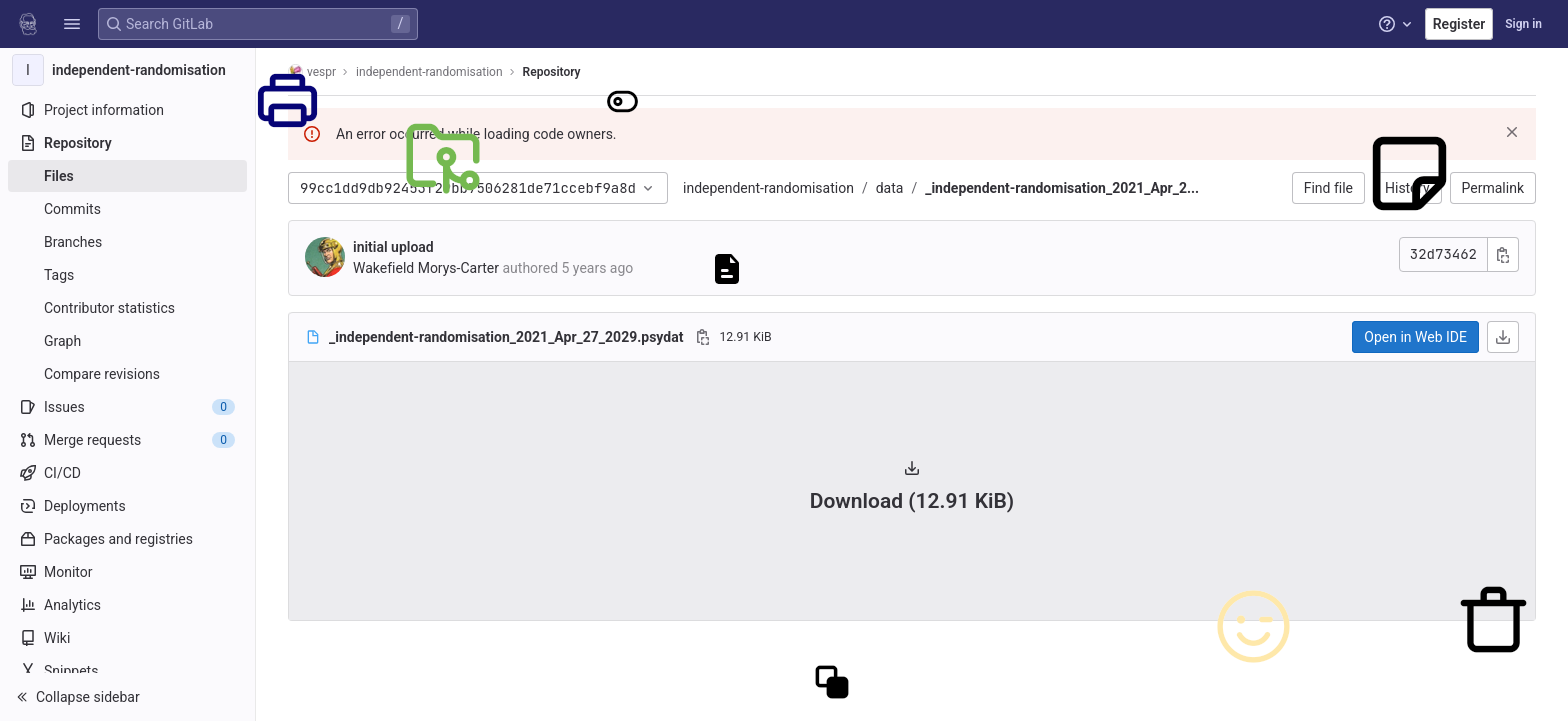 The width and height of the screenshot is (1568, 721). Describe the element at coordinates (832, 682) in the screenshot. I see `copy to clipboard` at that location.